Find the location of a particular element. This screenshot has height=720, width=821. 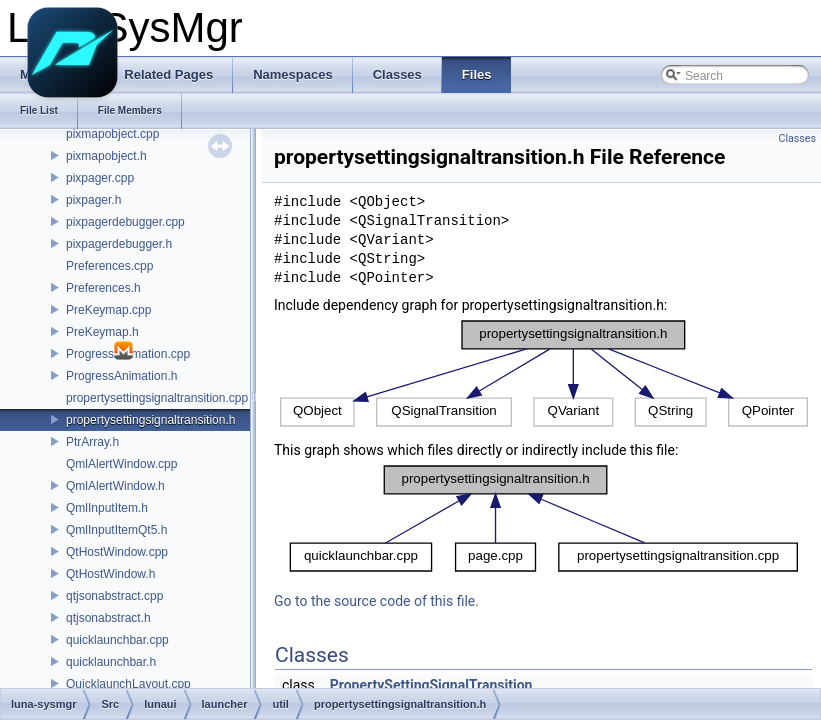

launch need for speed carbon game is located at coordinates (72, 52).